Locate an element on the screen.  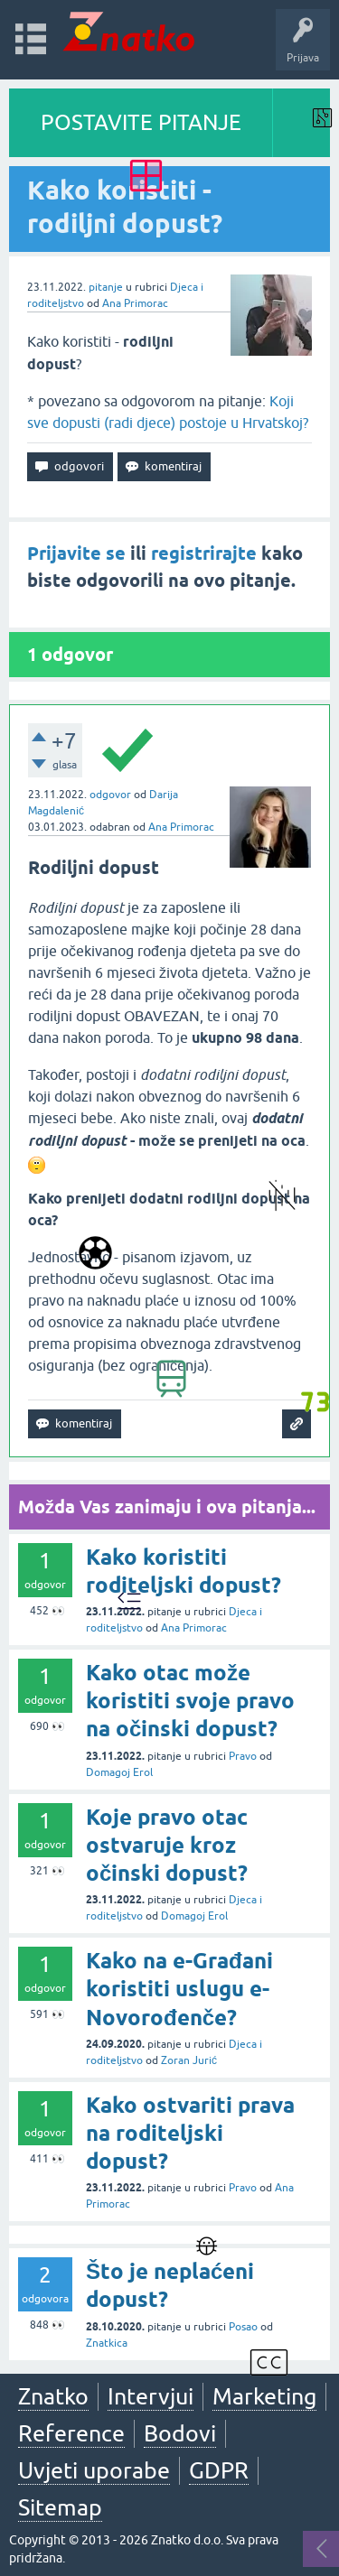
indicates transparency in image editing is located at coordinates (146, 175).